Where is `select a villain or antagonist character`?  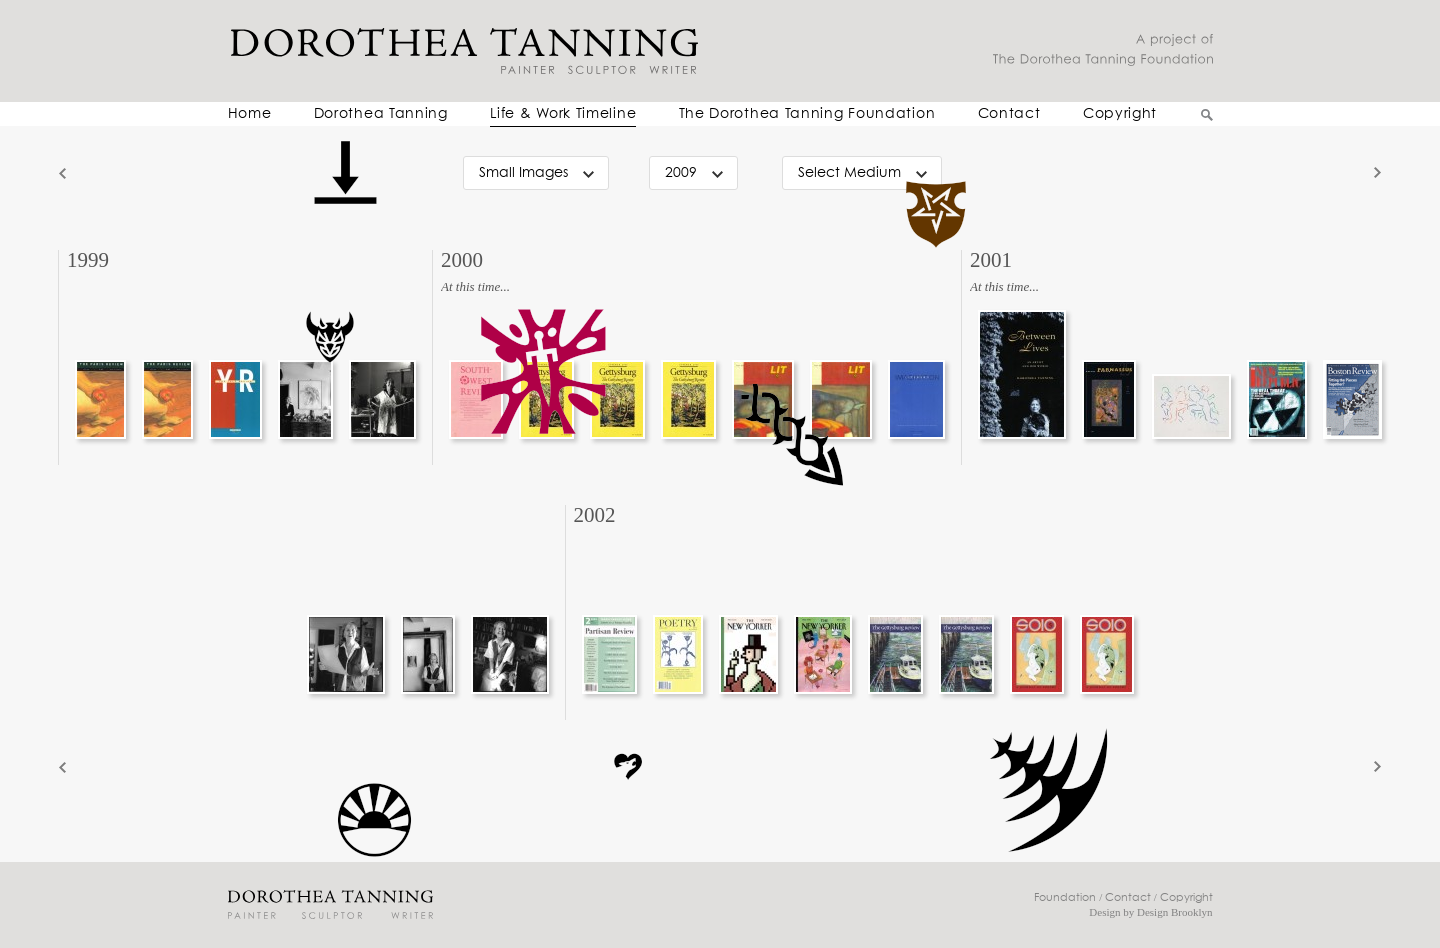
select a villain or antagonist character is located at coordinates (330, 337).